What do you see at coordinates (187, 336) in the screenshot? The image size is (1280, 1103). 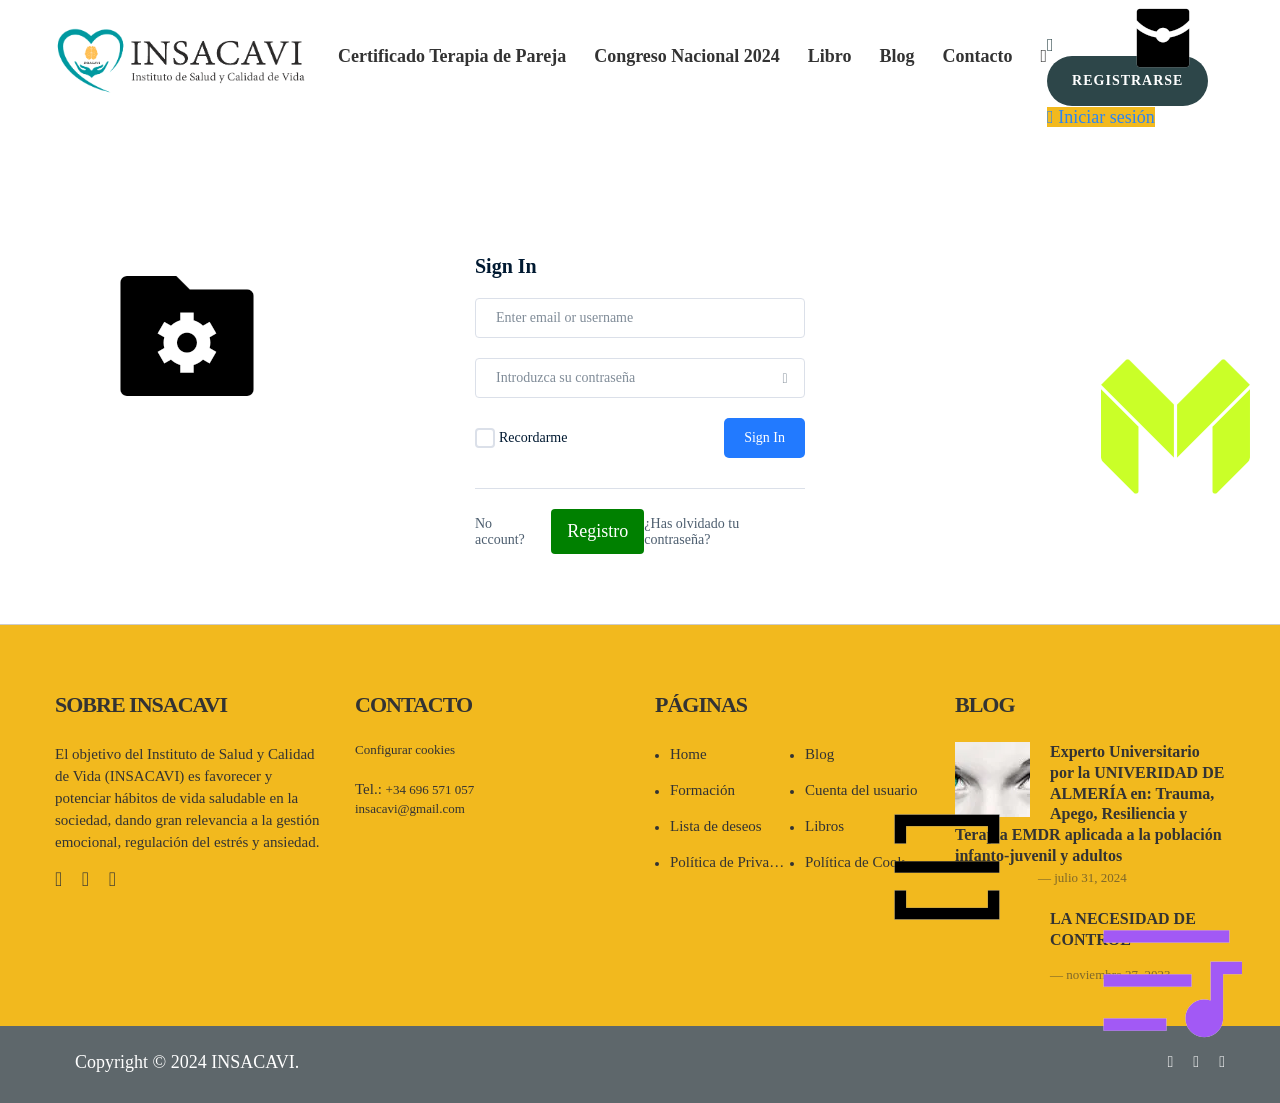 I see `access folder settings or preferences` at bounding box center [187, 336].